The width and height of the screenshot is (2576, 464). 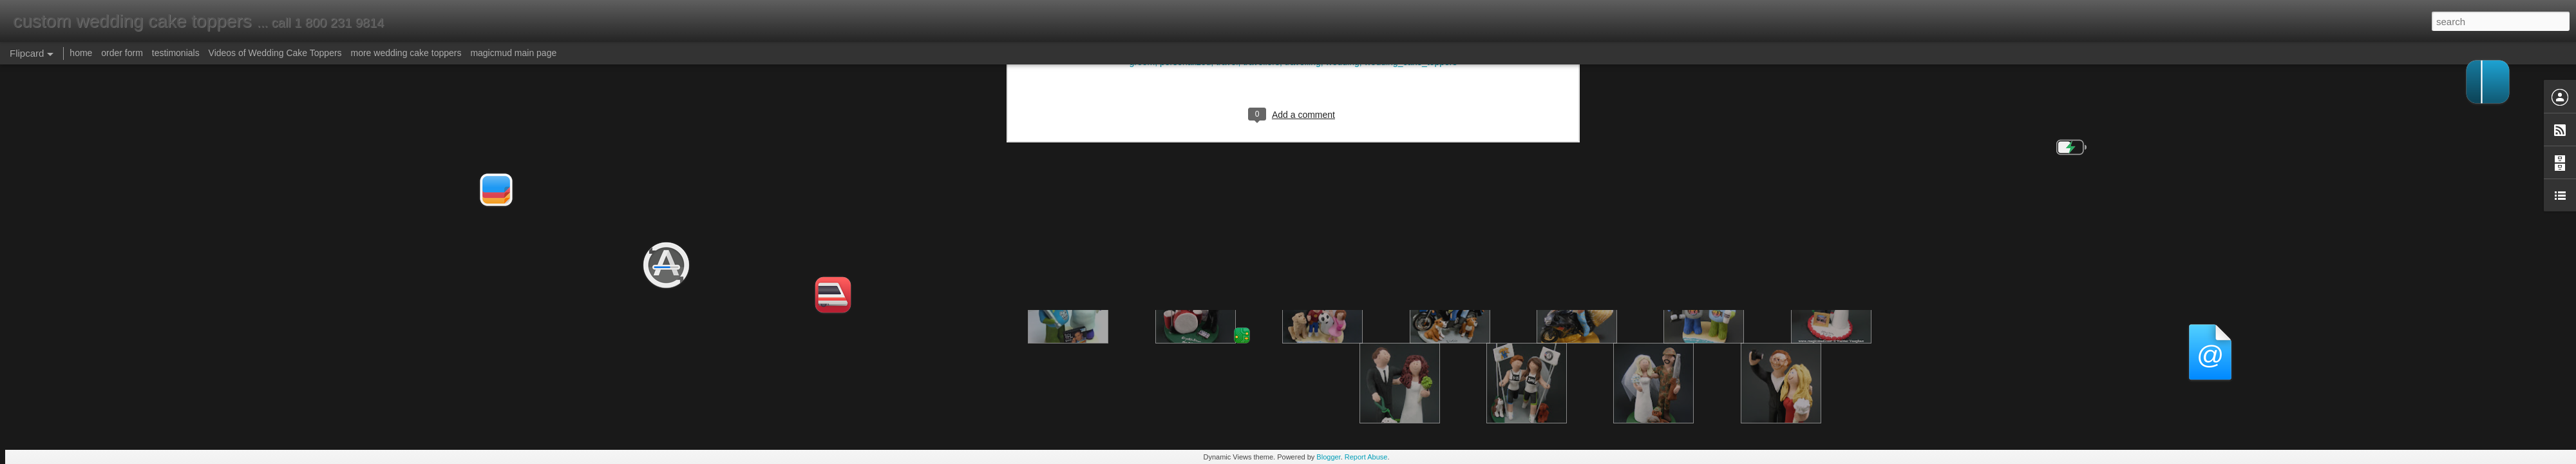 I want to click on check for and install system software updates, so click(x=666, y=265).